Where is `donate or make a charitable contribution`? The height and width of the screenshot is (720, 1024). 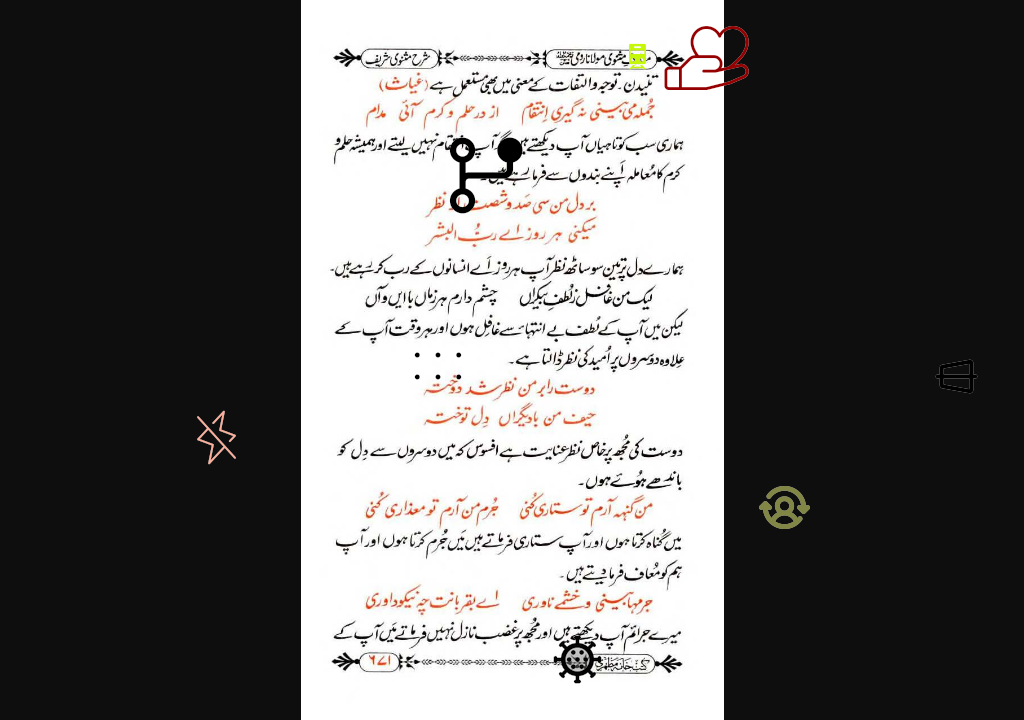
donate or make a charitable contribution is located at coordinates (709, 59).